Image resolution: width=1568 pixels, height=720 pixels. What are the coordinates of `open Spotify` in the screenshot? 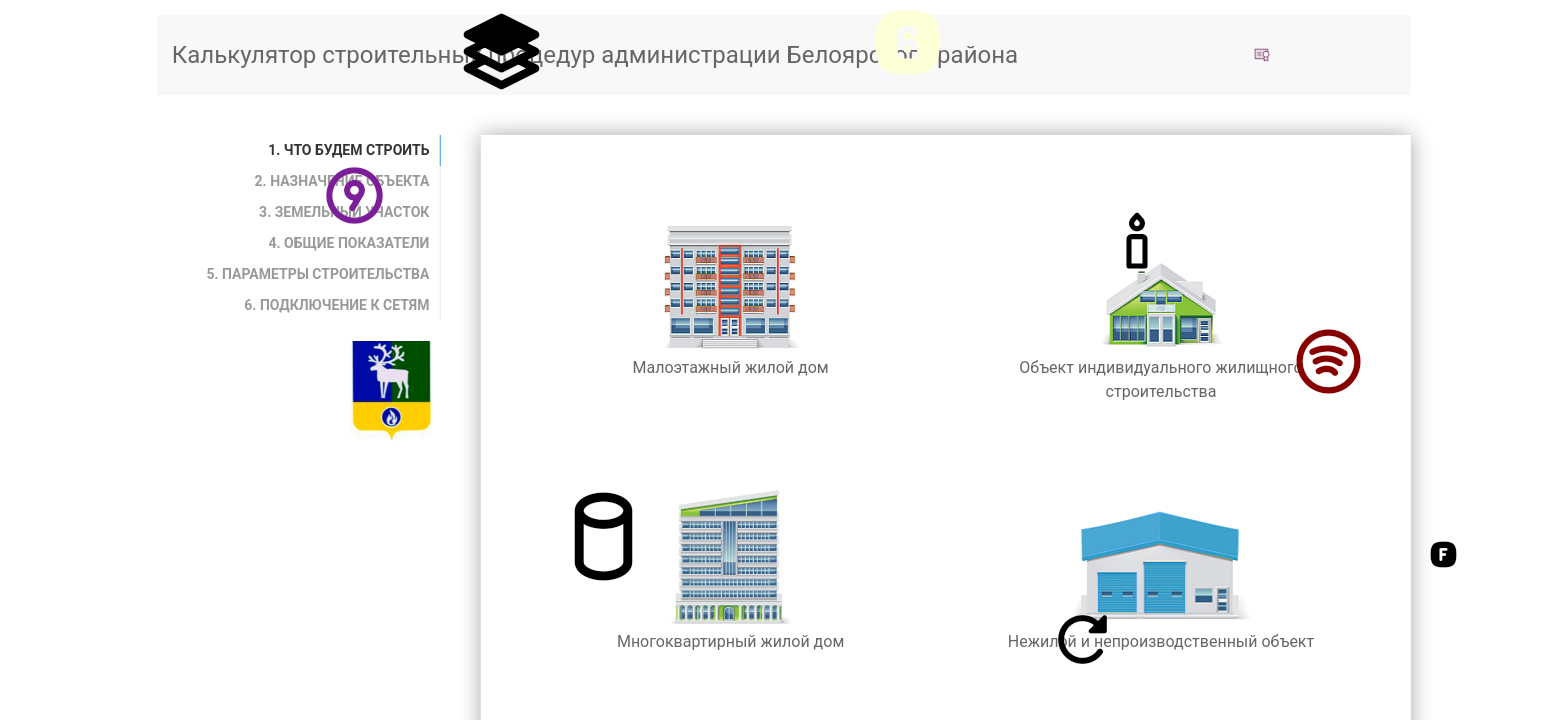 It's located at (1328, 361).